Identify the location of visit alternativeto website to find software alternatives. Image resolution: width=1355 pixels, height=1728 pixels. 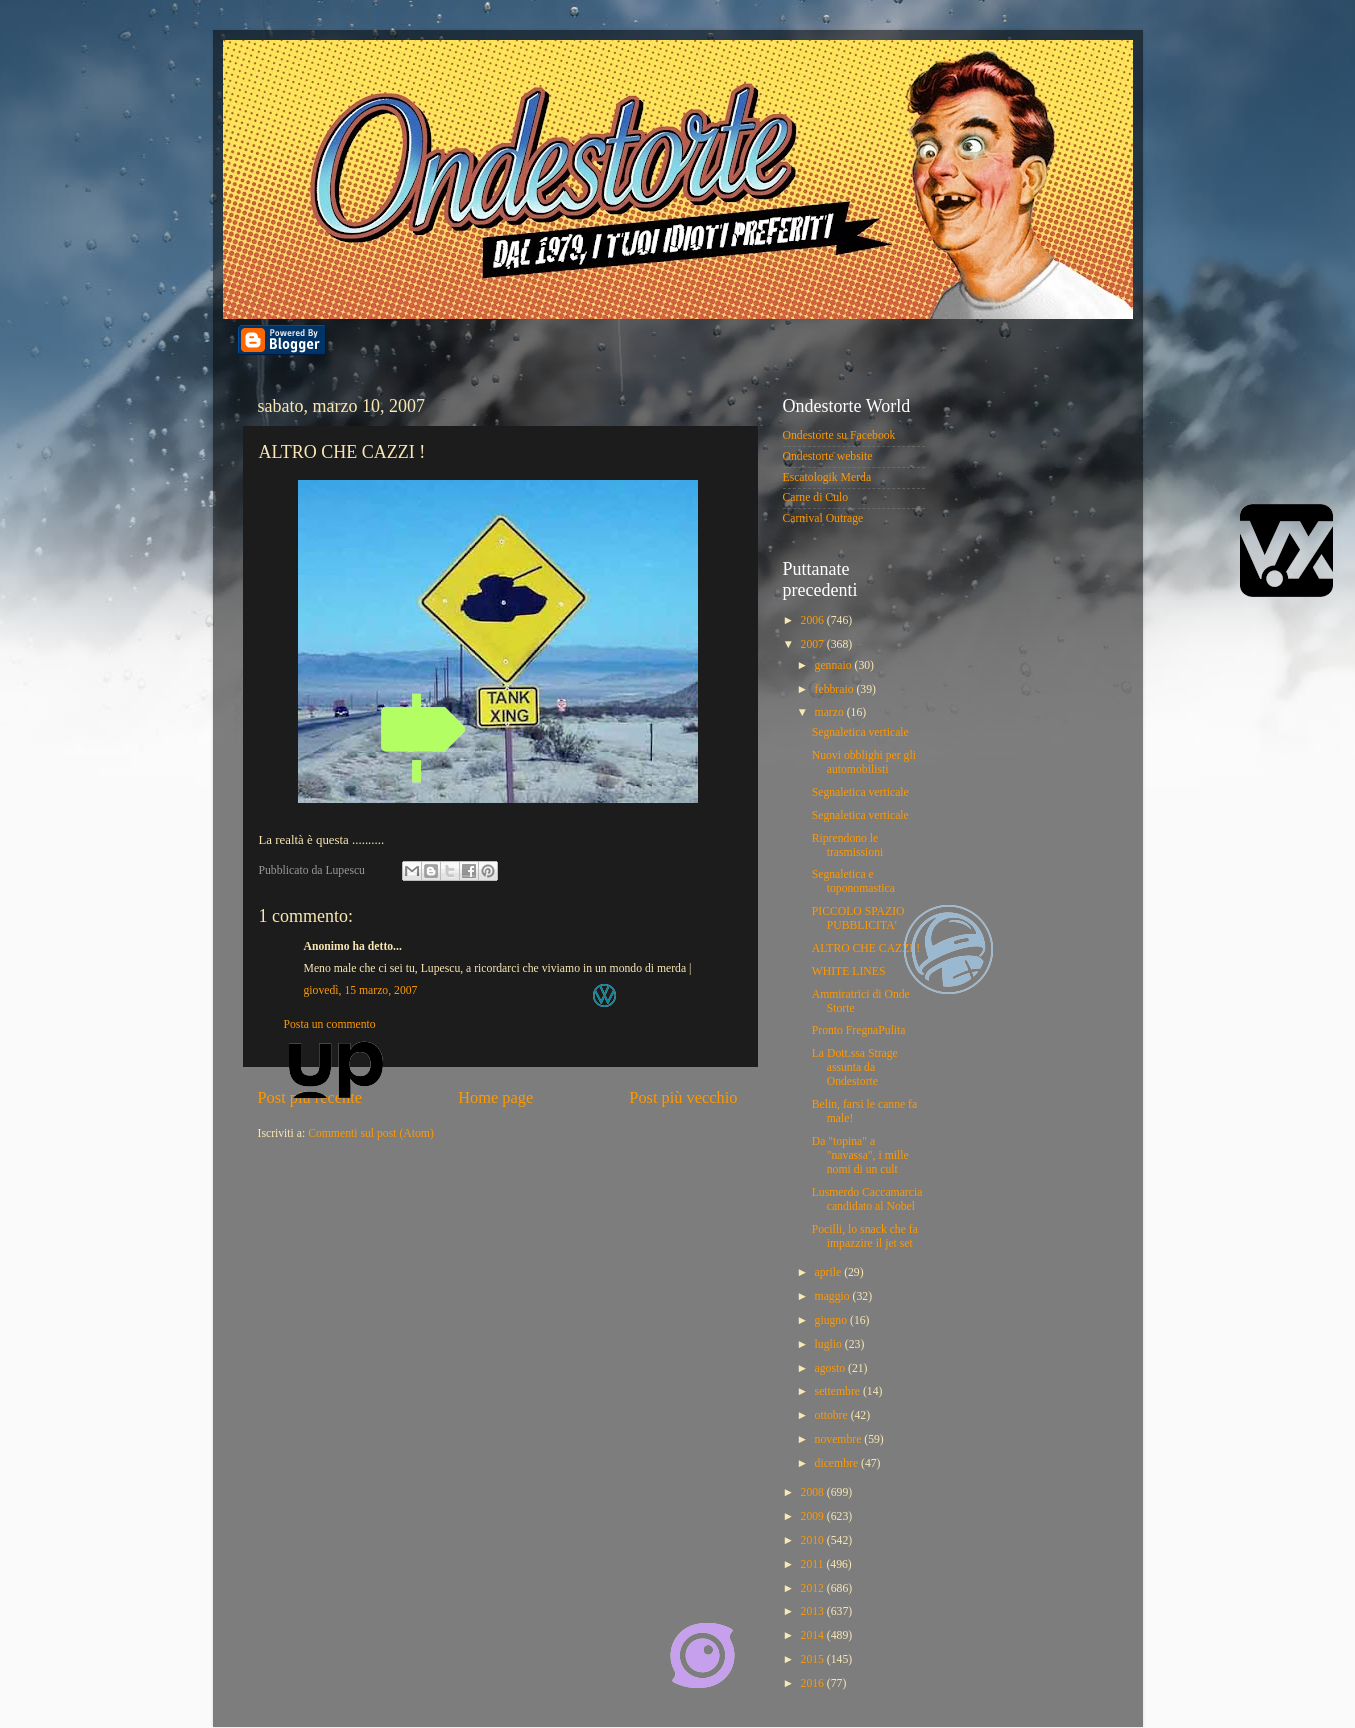
(948, 949).